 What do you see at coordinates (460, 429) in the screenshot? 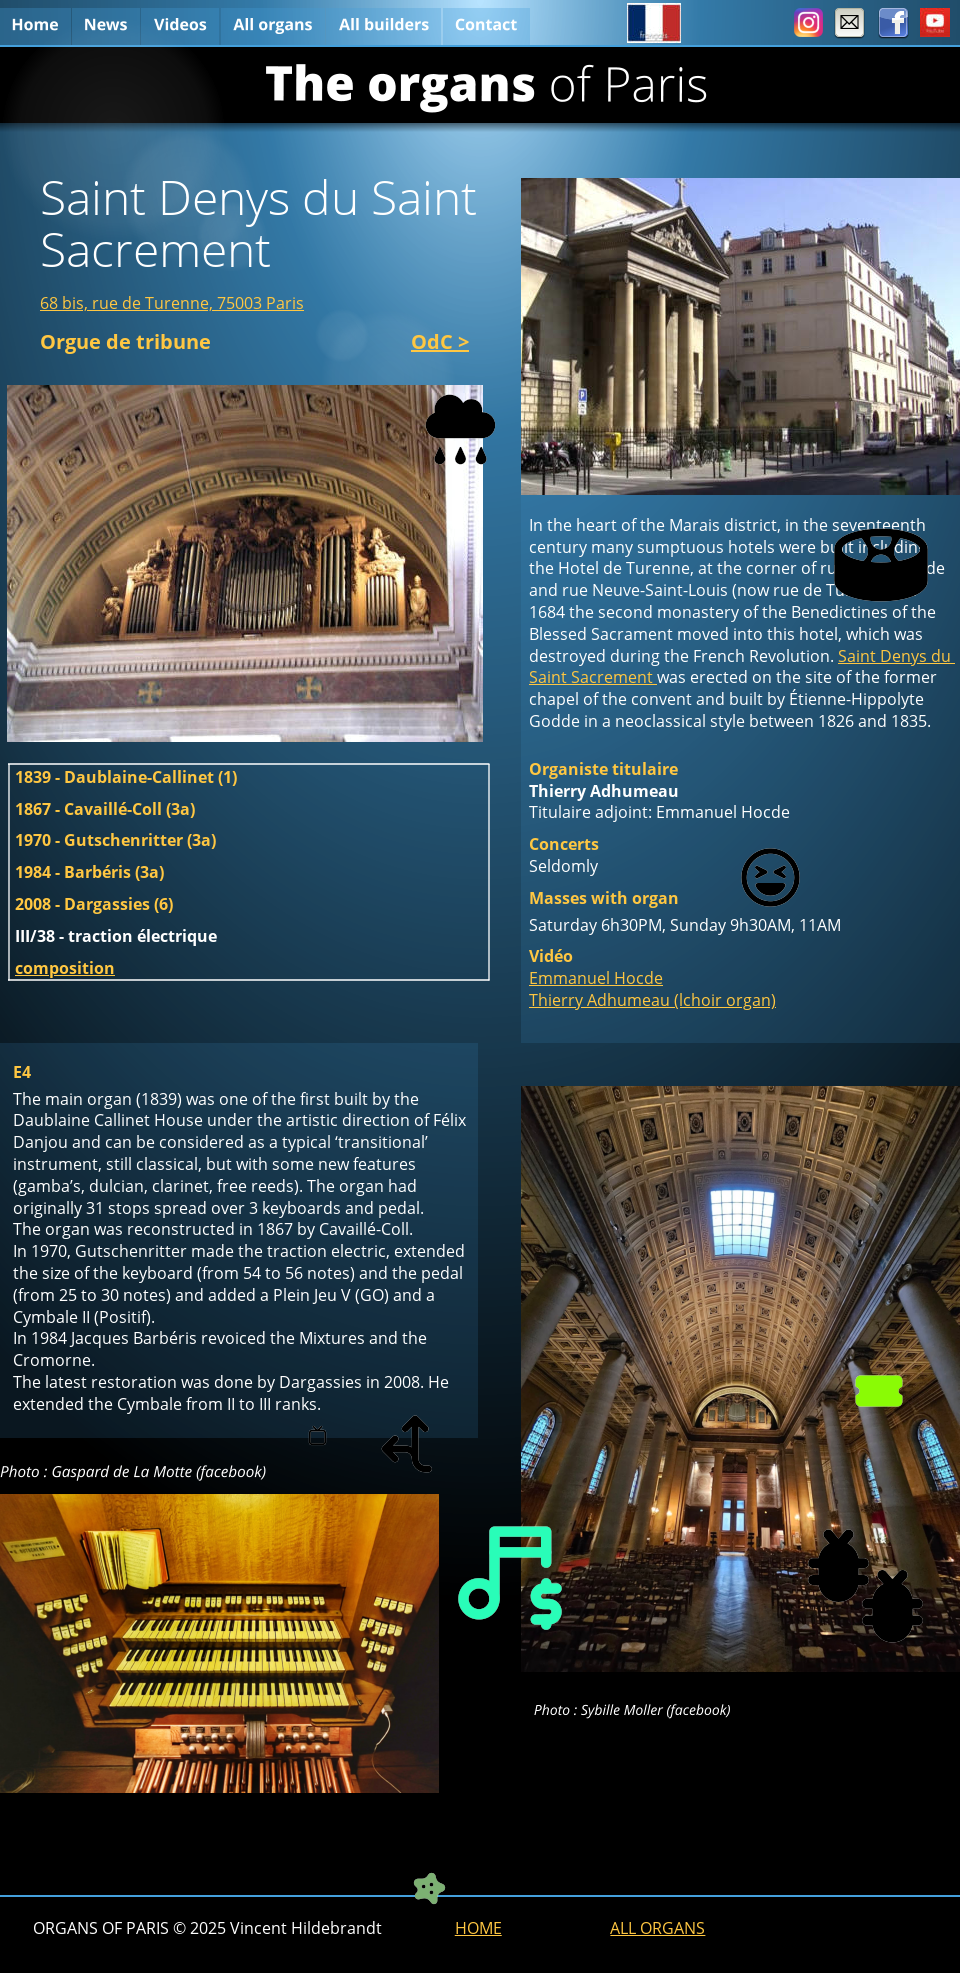
I see `indicates rainy weather conditions` at bounding box center [460, 429].